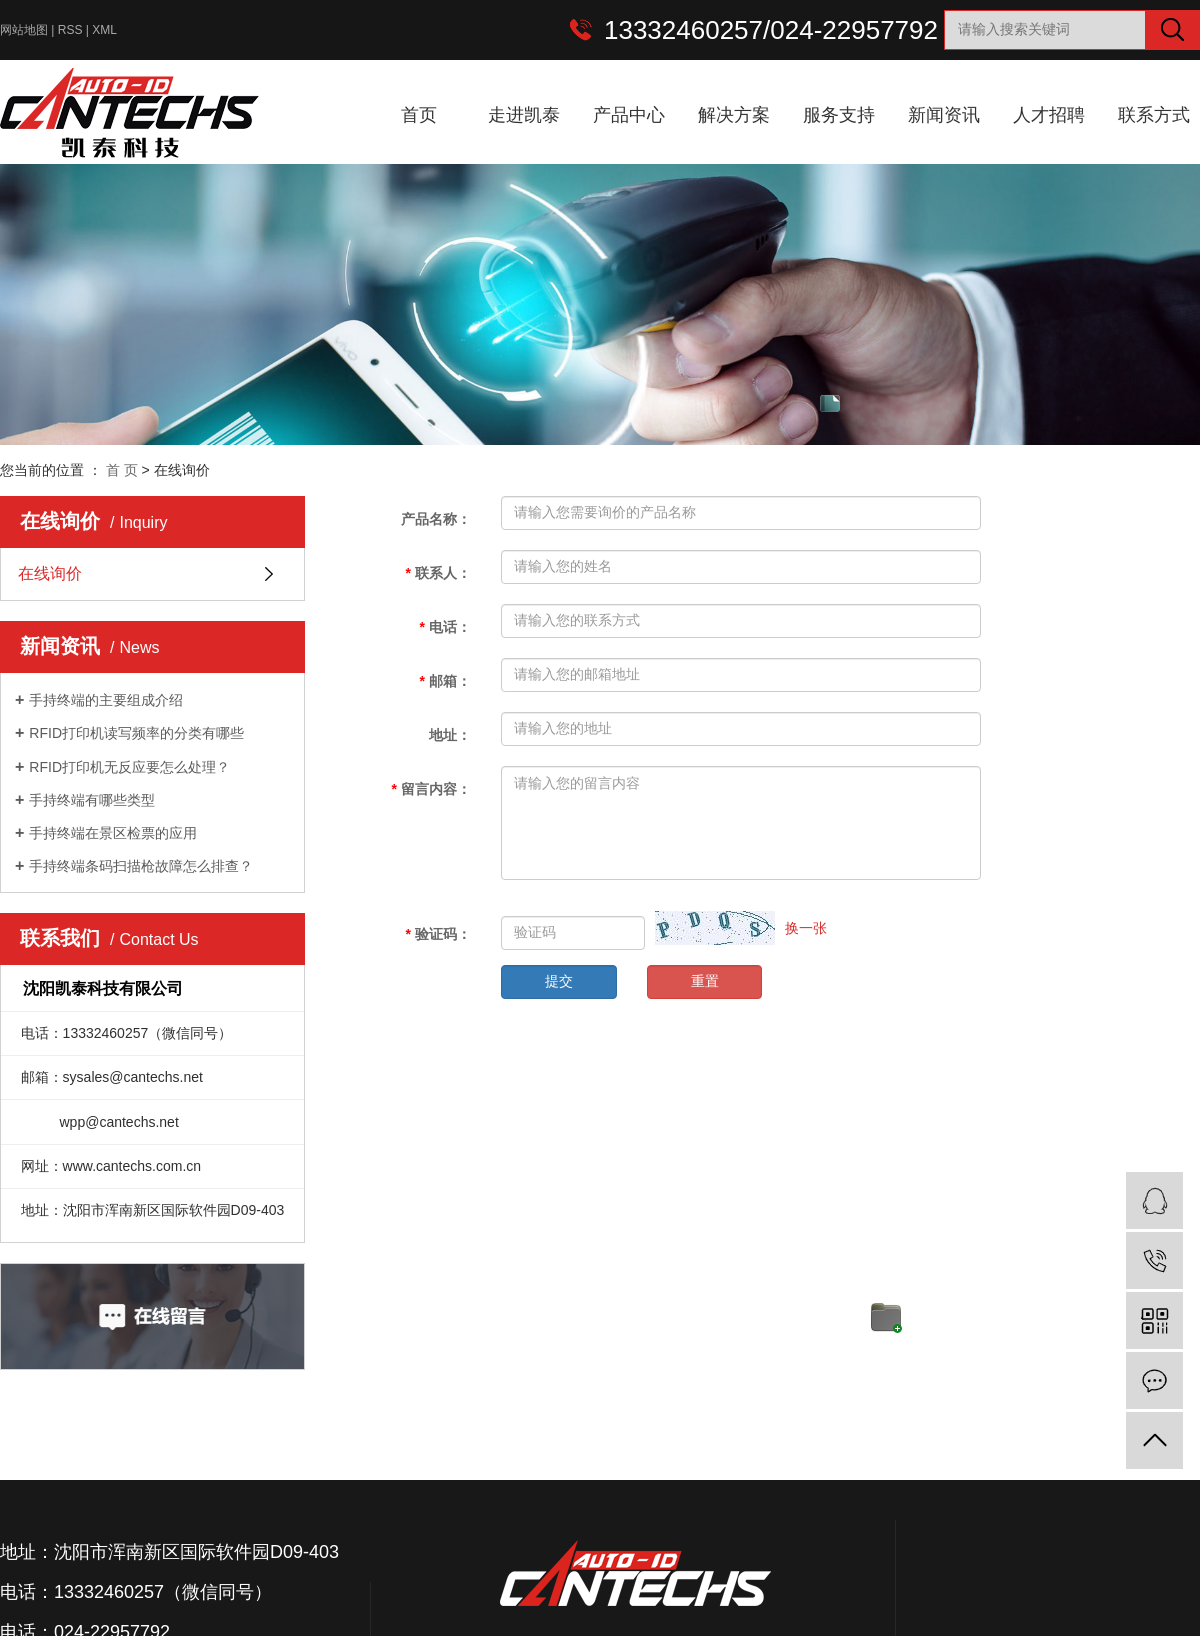 The height and width of the screenshot is (1636, 1200). I want to click on change desktop wallpaper settings, so click(830, 403).